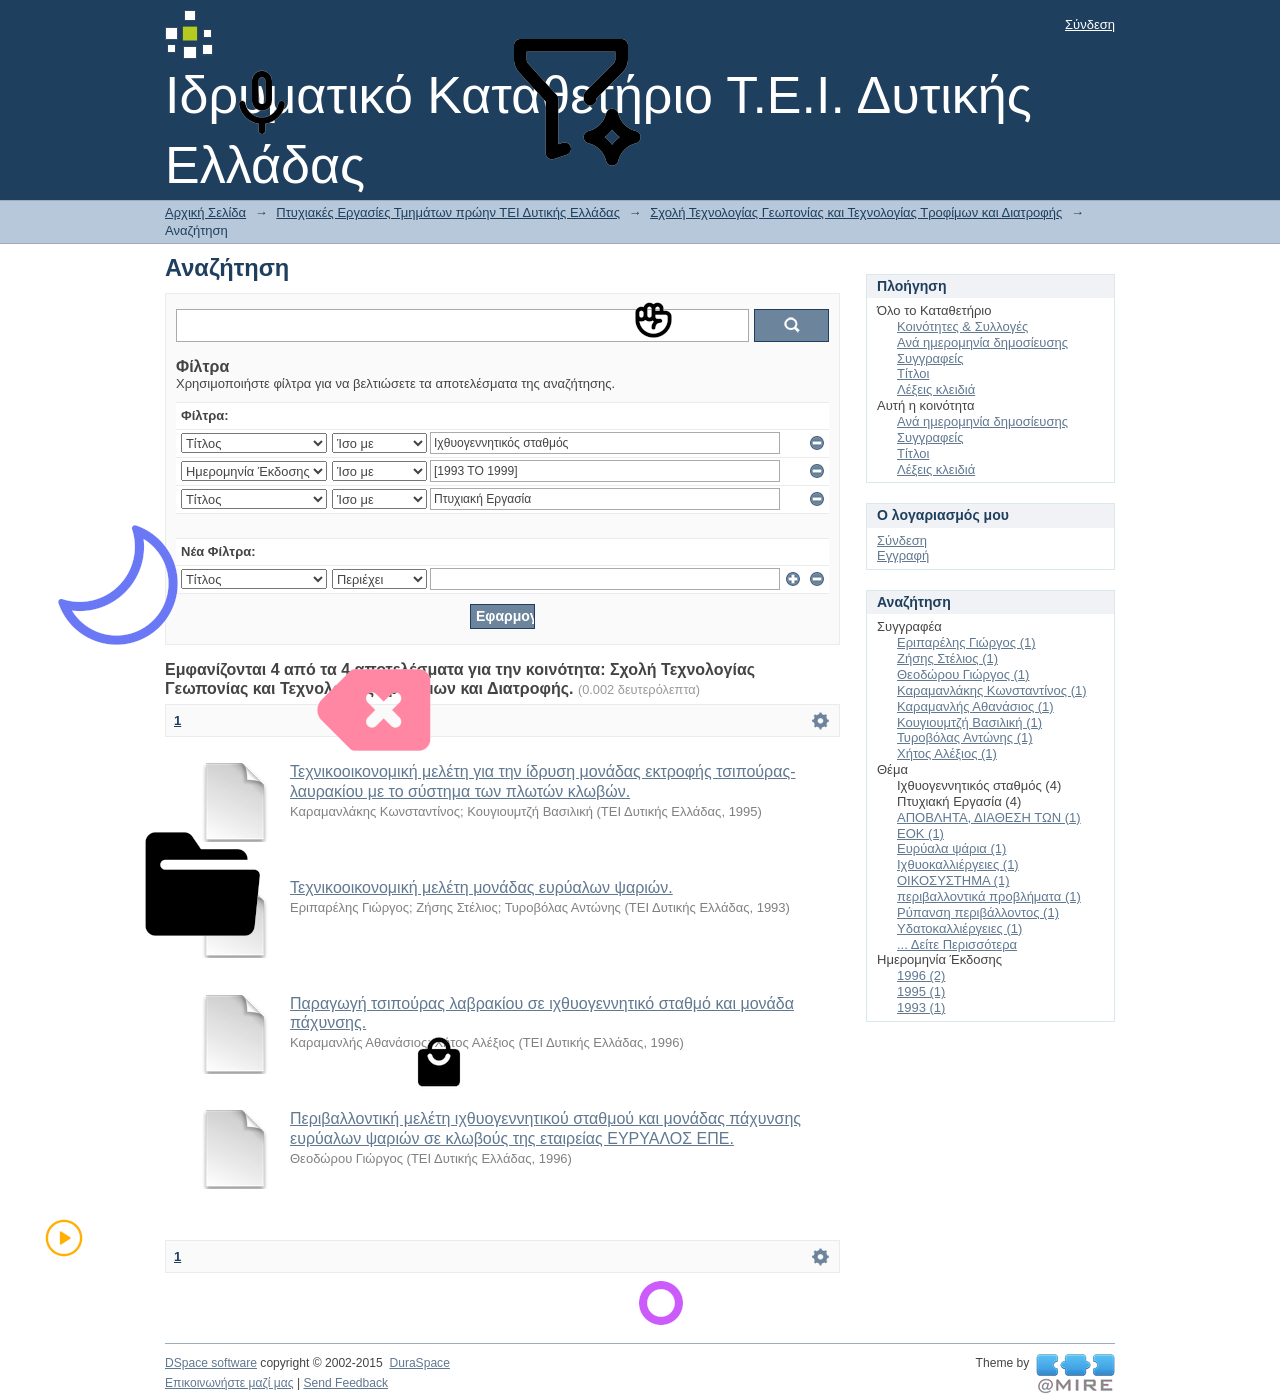 The image size is (1280, 1394). What do you see at coordinates (661, 1303) in the screenshot?
I see `indicates an unread notification or new item` at bounding box center [661, 1303].